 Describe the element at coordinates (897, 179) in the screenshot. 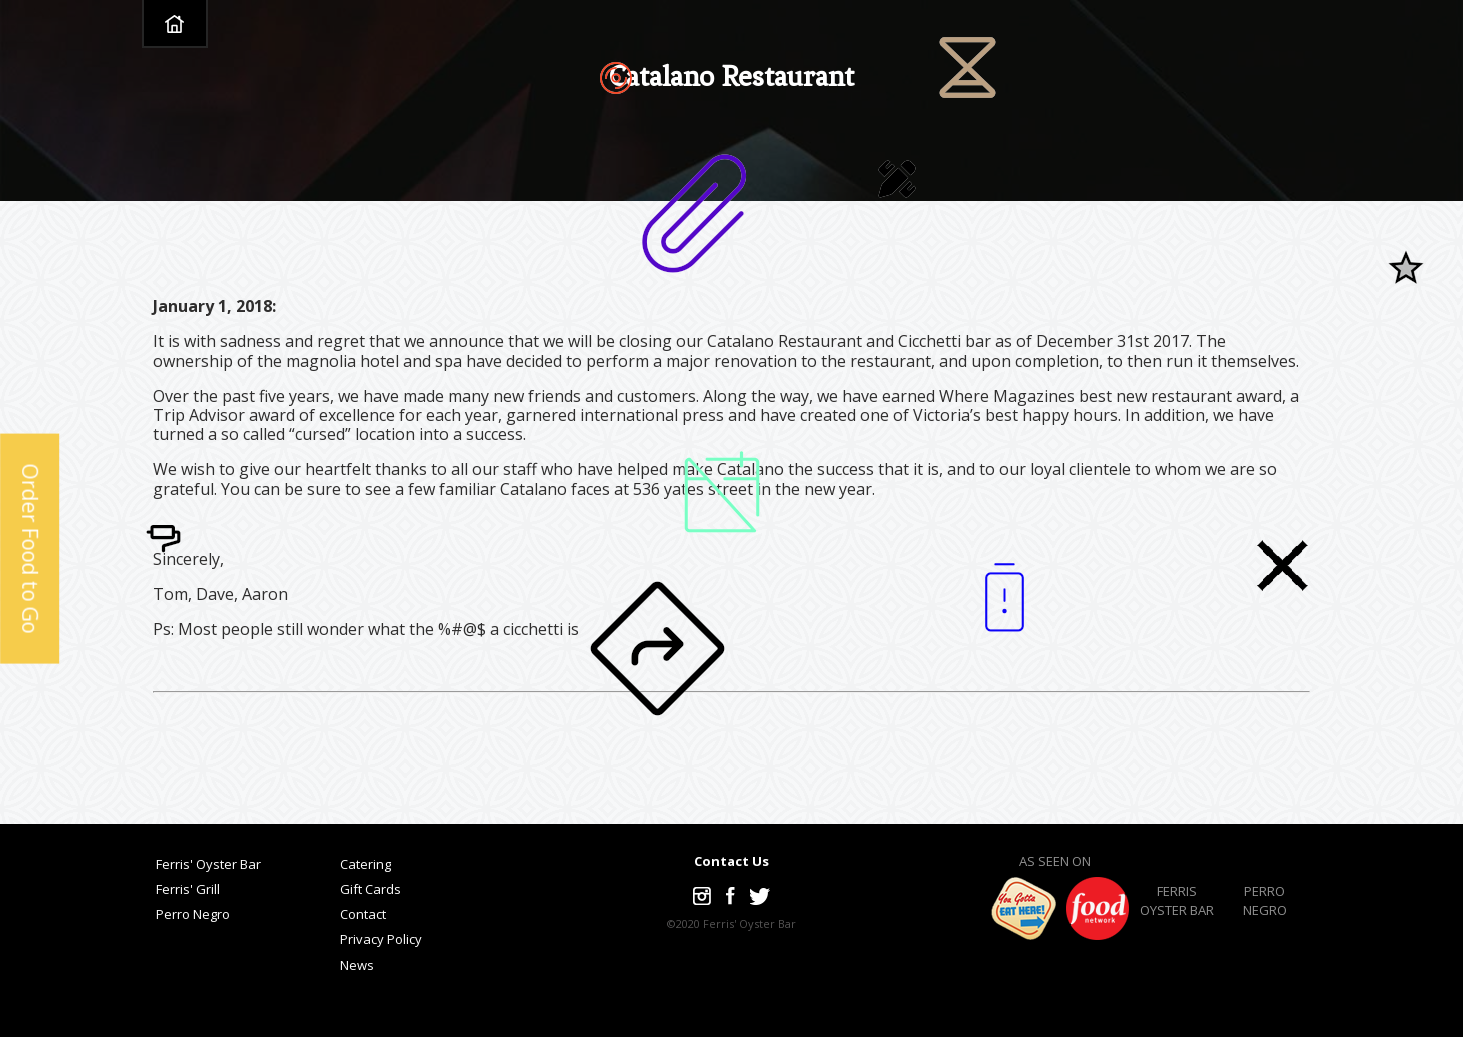

I see `access design or editing tools` at that location.